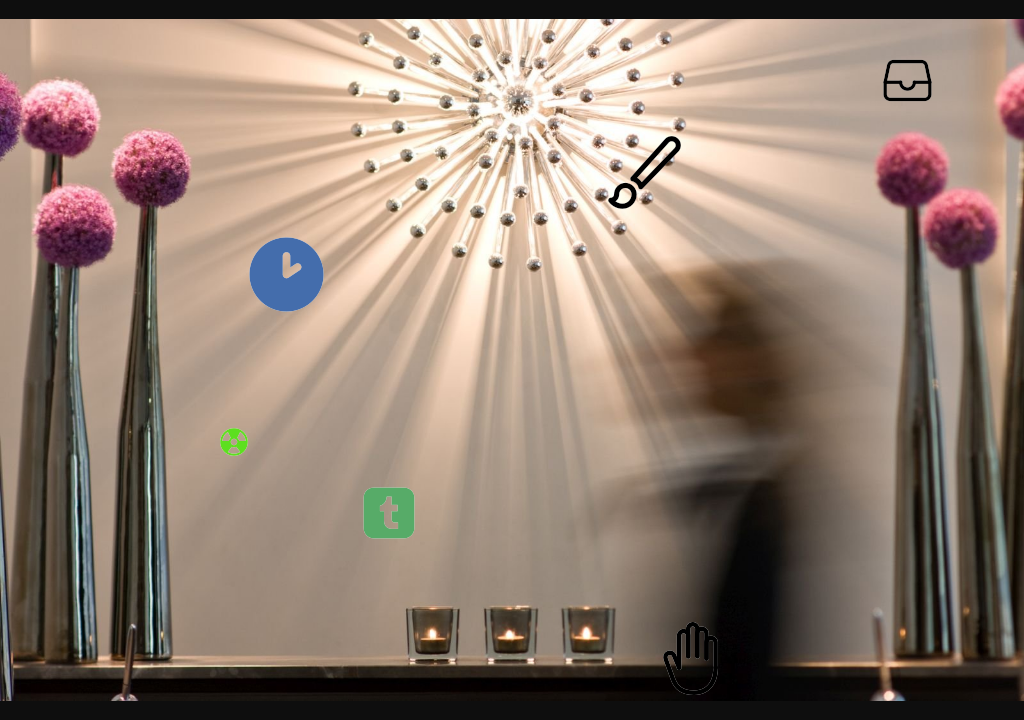 The height and width of the screenshot is (720, 1024). I want to click on indicates hazardous or radioactive content warning, so click(234, 442).